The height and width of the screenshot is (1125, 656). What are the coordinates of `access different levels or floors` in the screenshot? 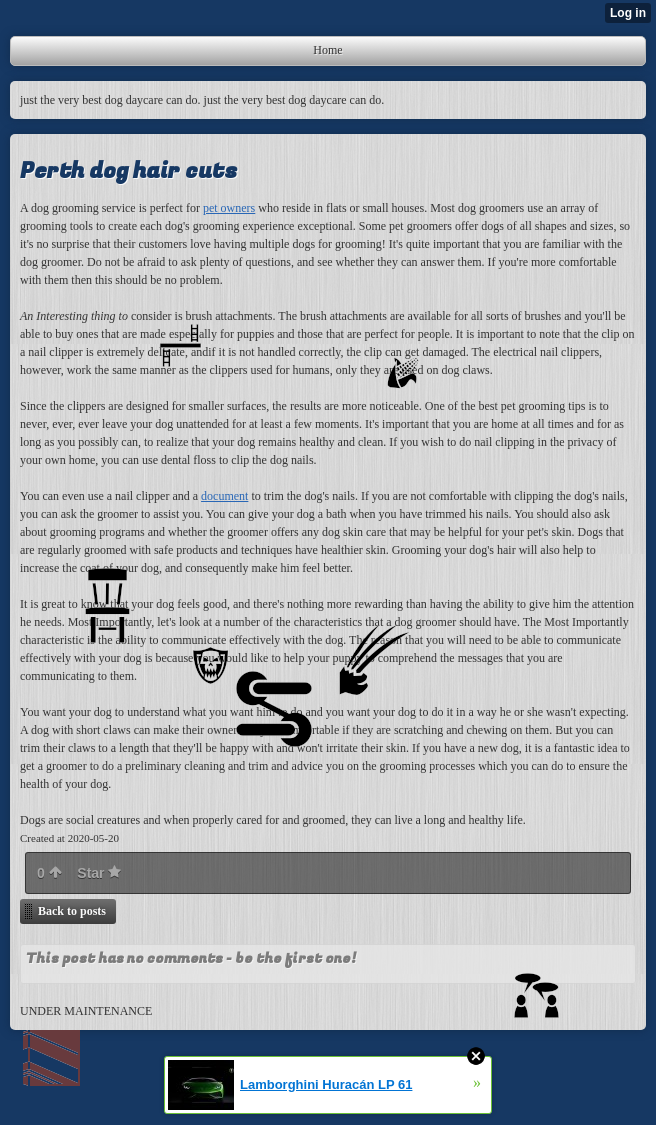 It's located at (180, 345).